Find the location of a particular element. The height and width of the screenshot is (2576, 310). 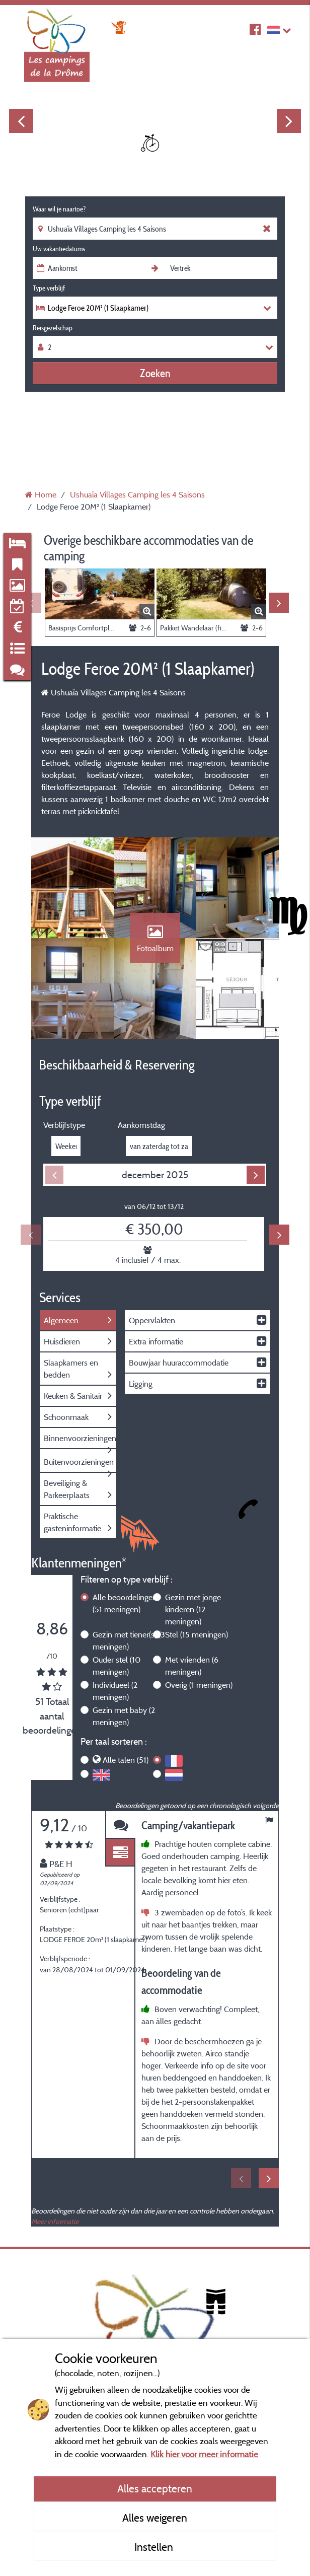

equip armored leg gear is located at coordinates (216, 2302).